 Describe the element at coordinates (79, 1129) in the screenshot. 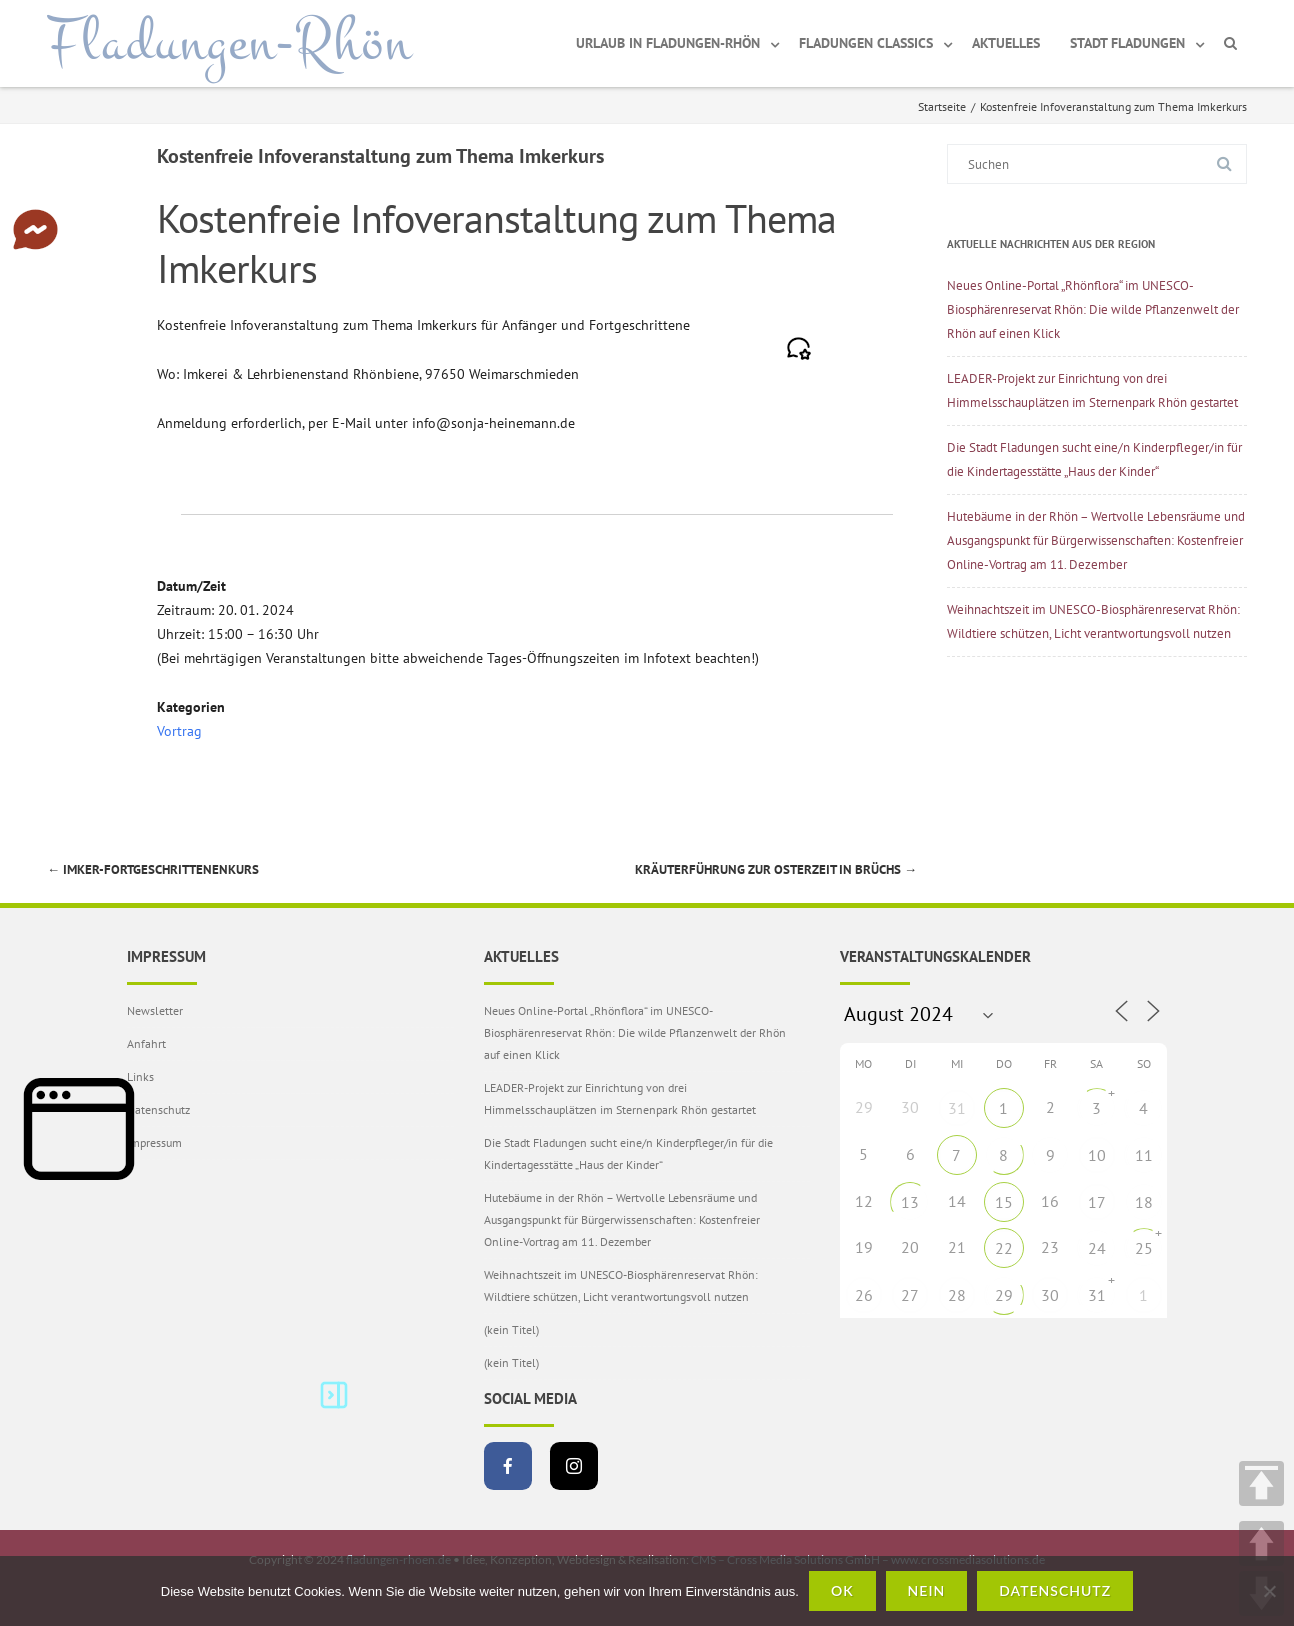

I see `open a new browser window` at that location.